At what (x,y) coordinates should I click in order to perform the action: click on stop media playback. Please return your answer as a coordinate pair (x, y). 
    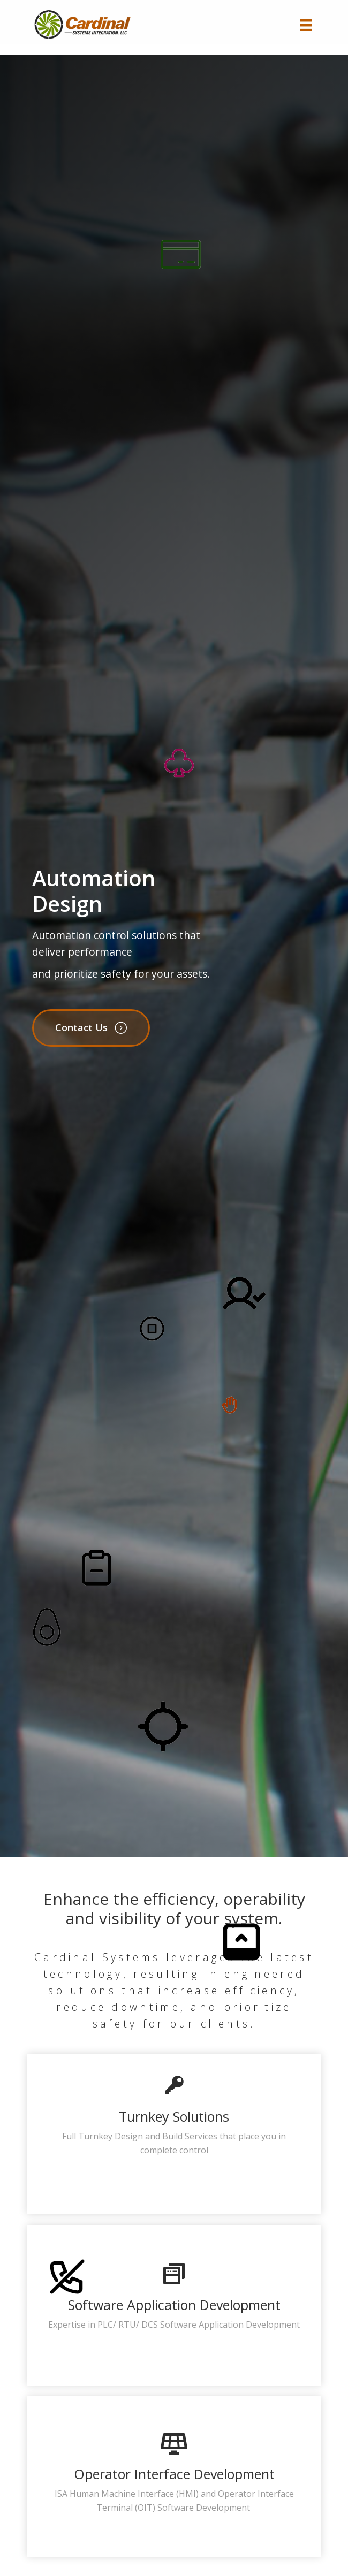
    Looking at the image, I should click on (152, 1329).